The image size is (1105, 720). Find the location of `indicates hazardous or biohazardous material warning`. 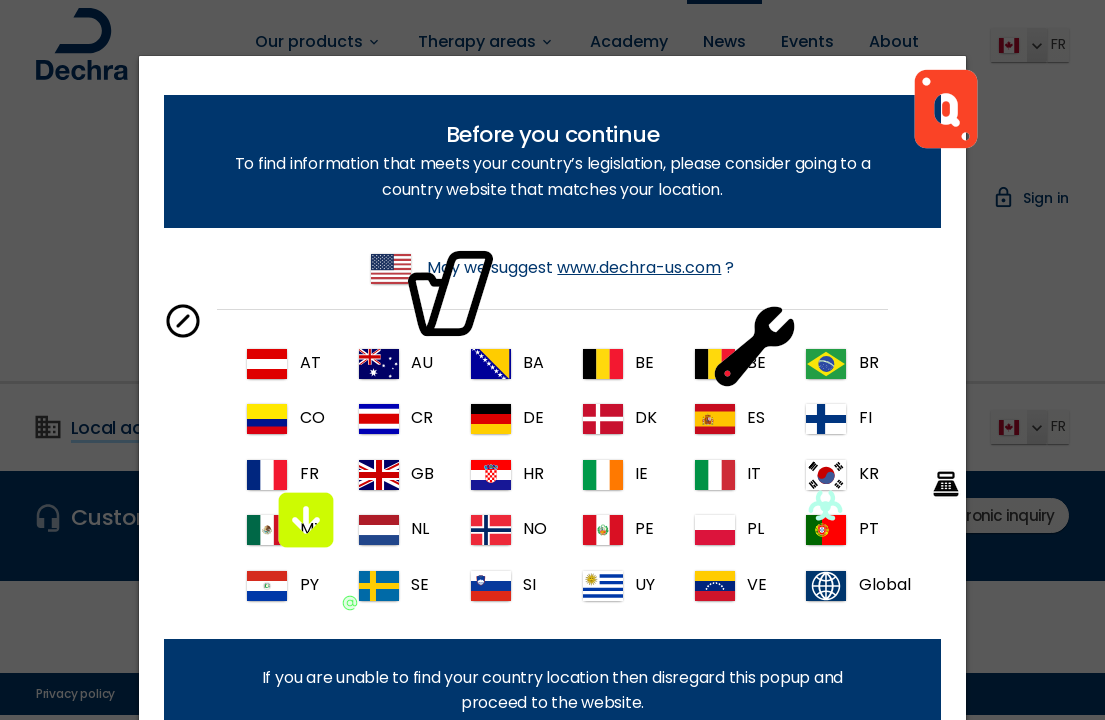

indicates hazardous or biohazardous material warning is located at coordinates (825, 506).